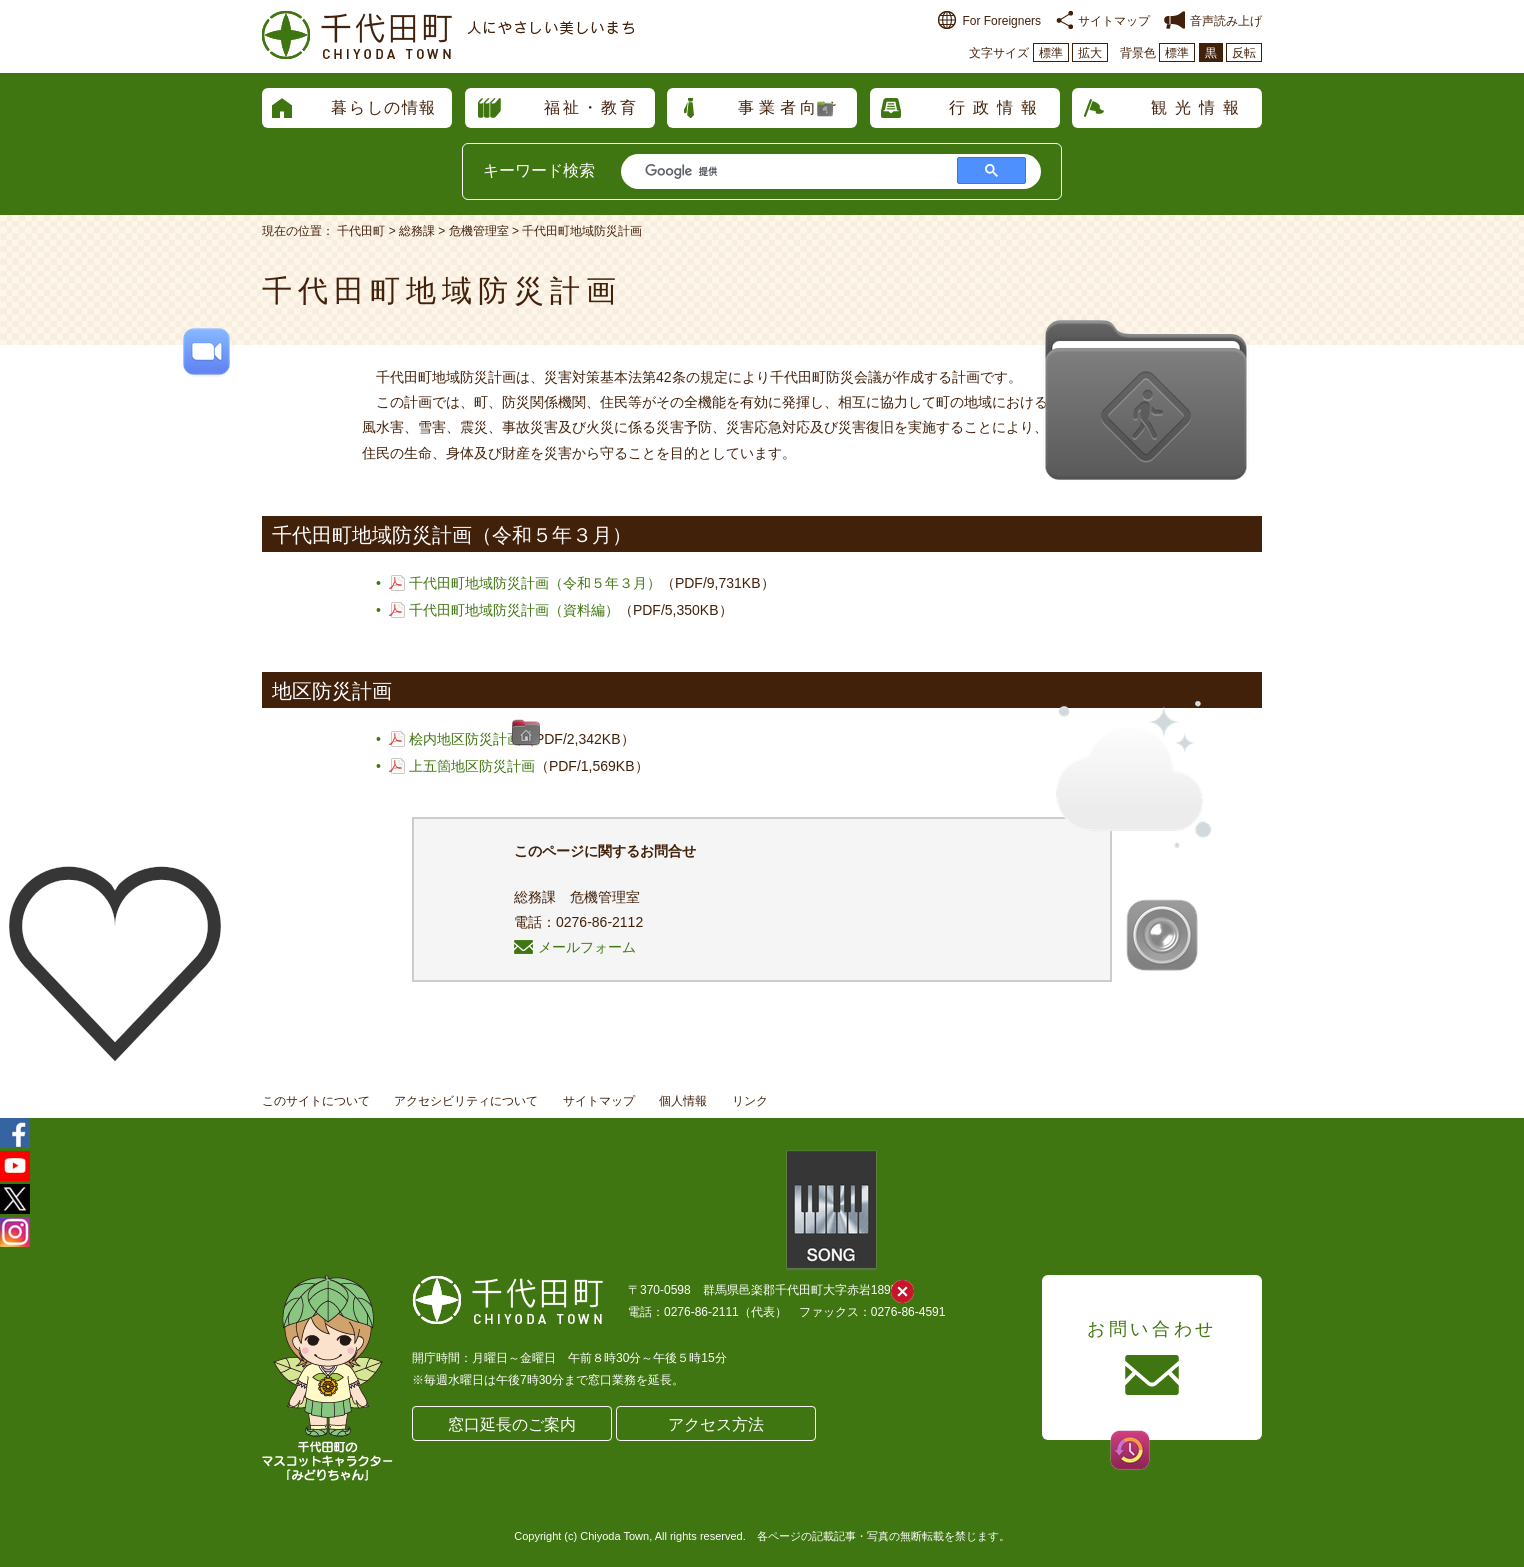 This screenshot has width=1524, height=1567. Describe the element at coordinates (831, 1212) in the screenshot. I see `open a song file in GarageBand` at that location.